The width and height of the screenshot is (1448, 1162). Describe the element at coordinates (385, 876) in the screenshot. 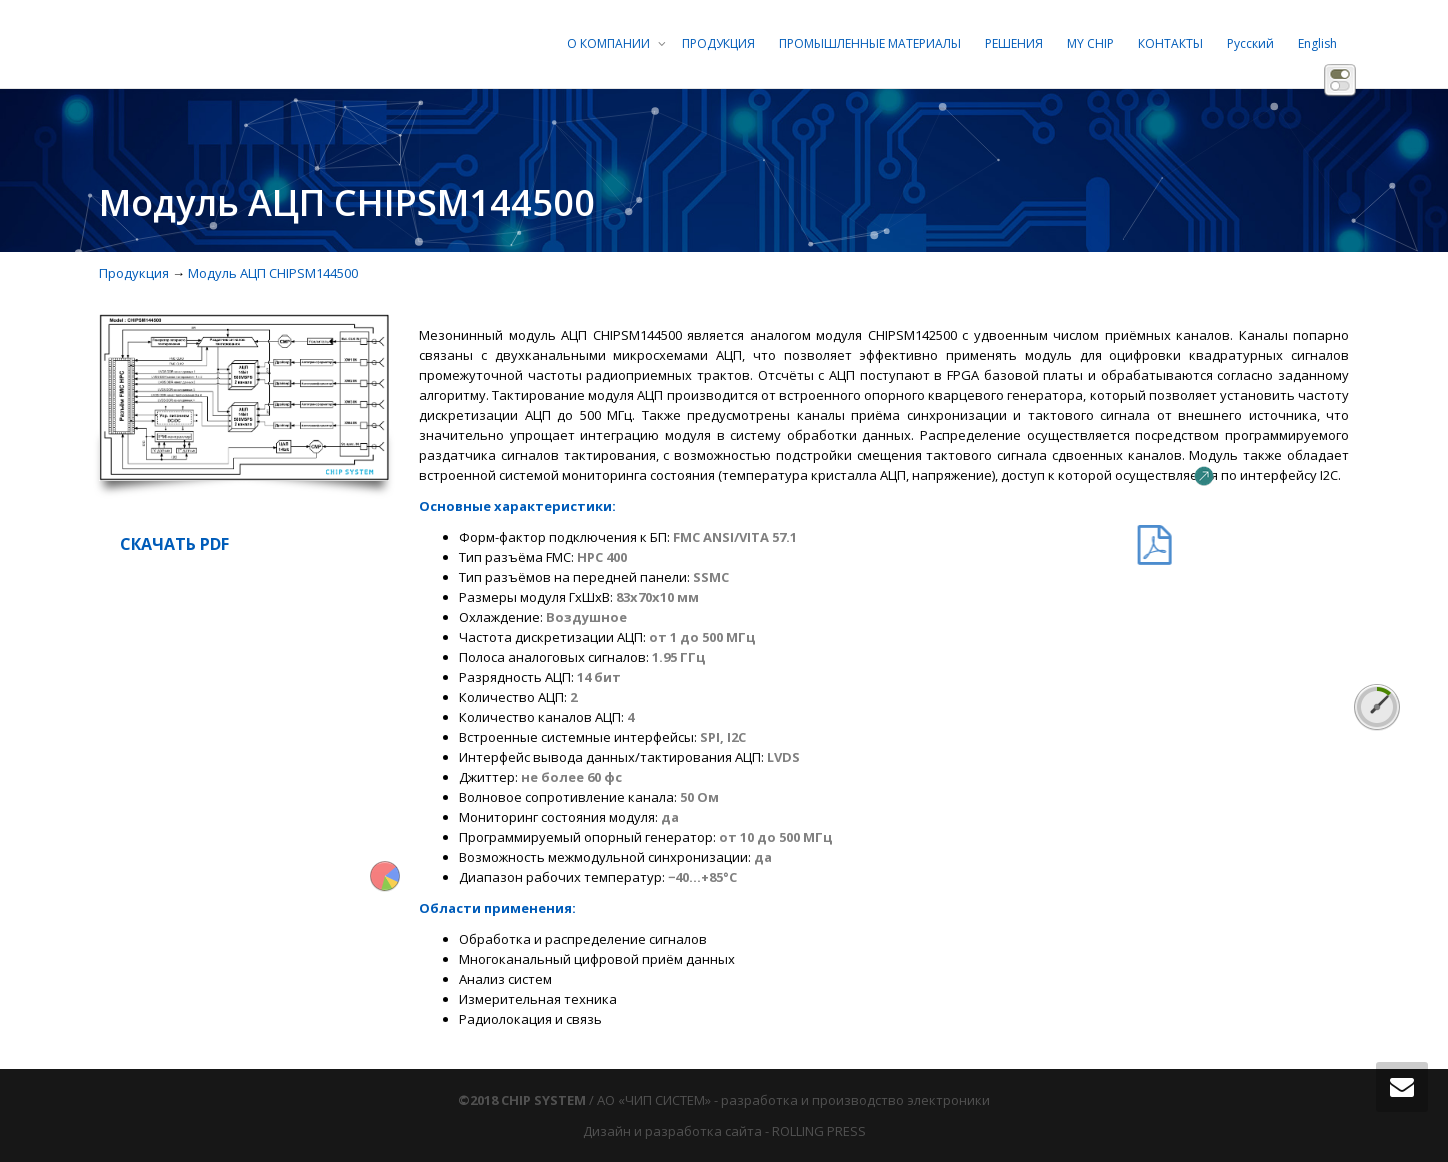

I see `open disk usage analyzer` at that location.